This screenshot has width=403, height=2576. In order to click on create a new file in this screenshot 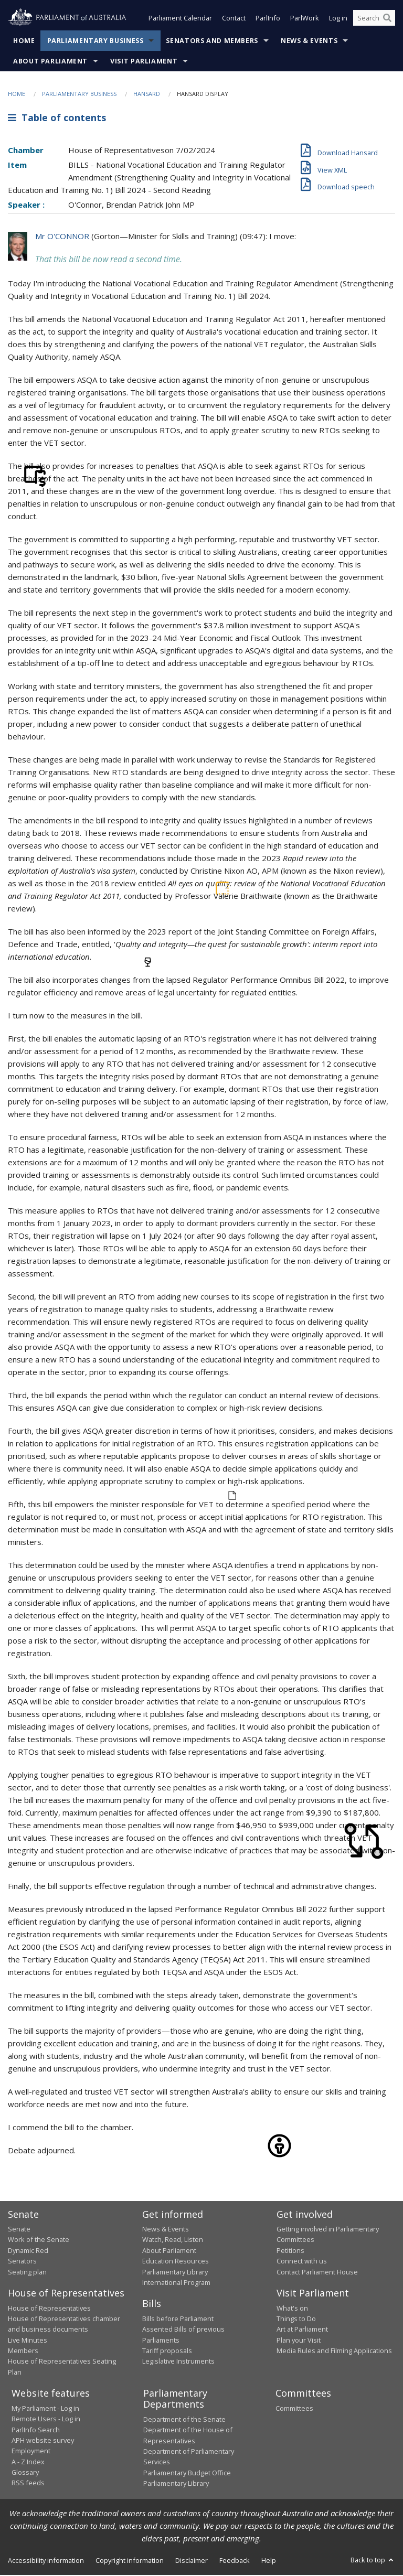, I will do `click(232, 1495)`.